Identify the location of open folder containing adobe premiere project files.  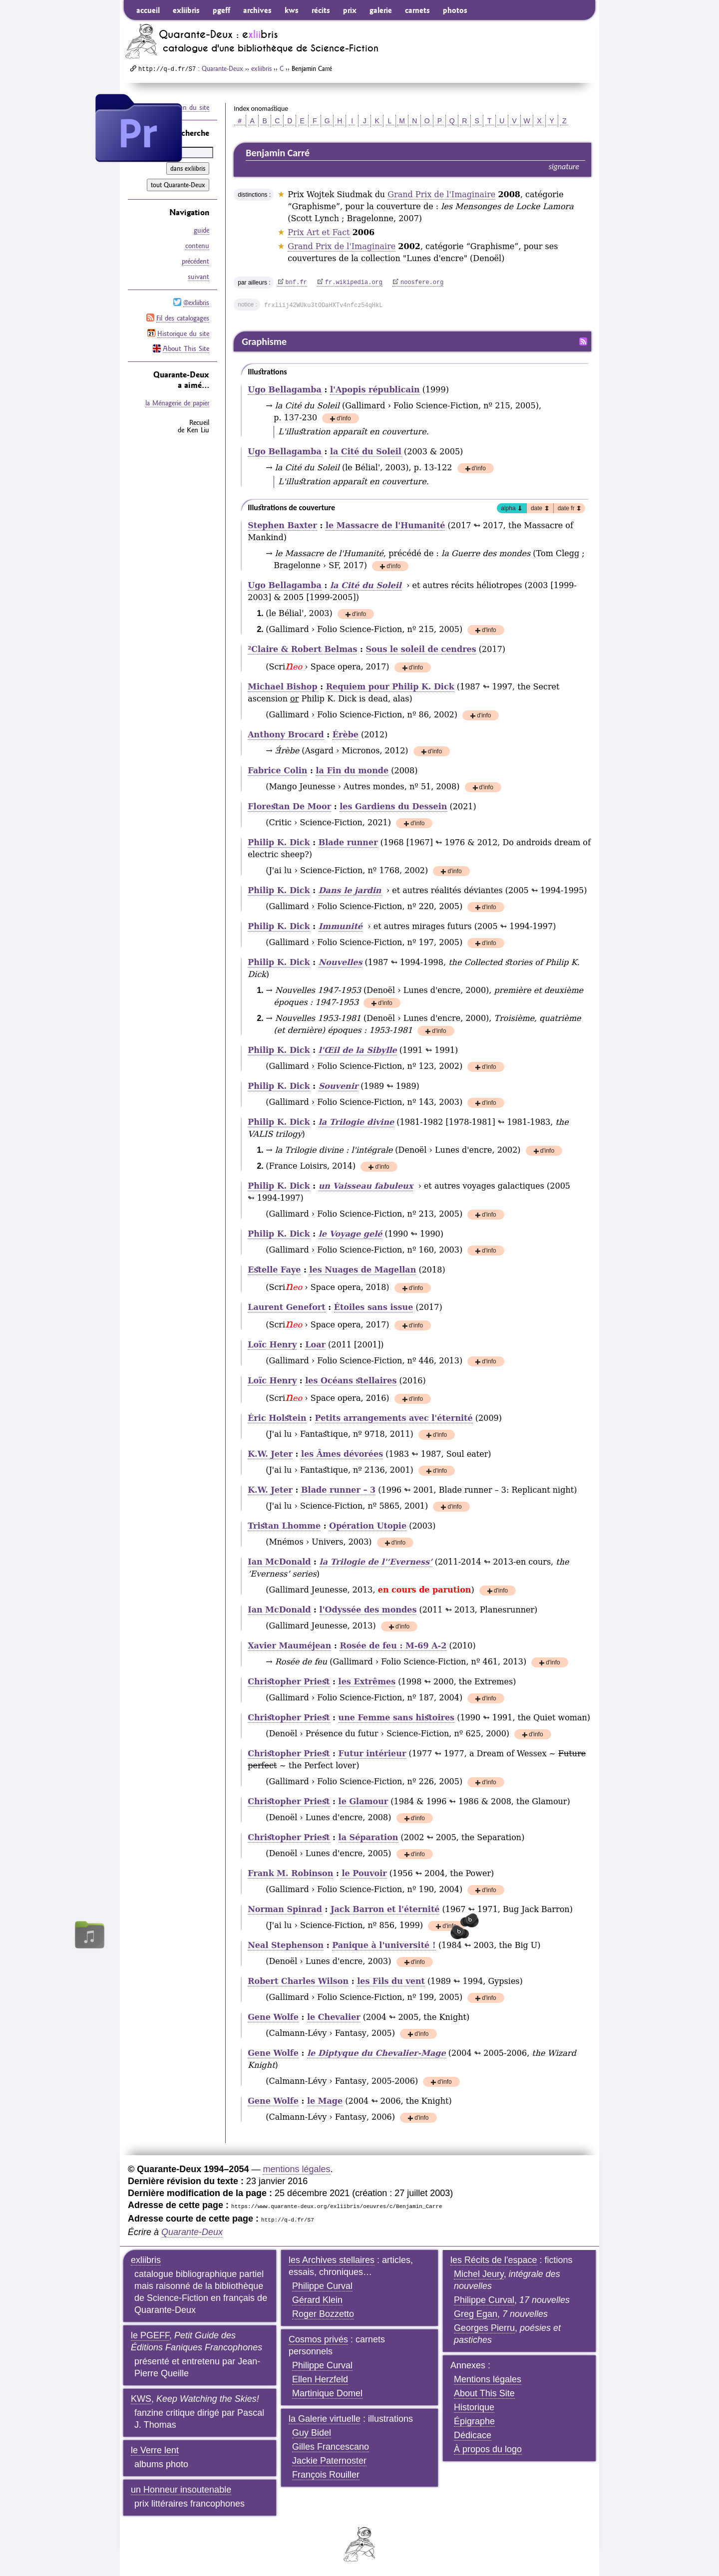
(138, 130).